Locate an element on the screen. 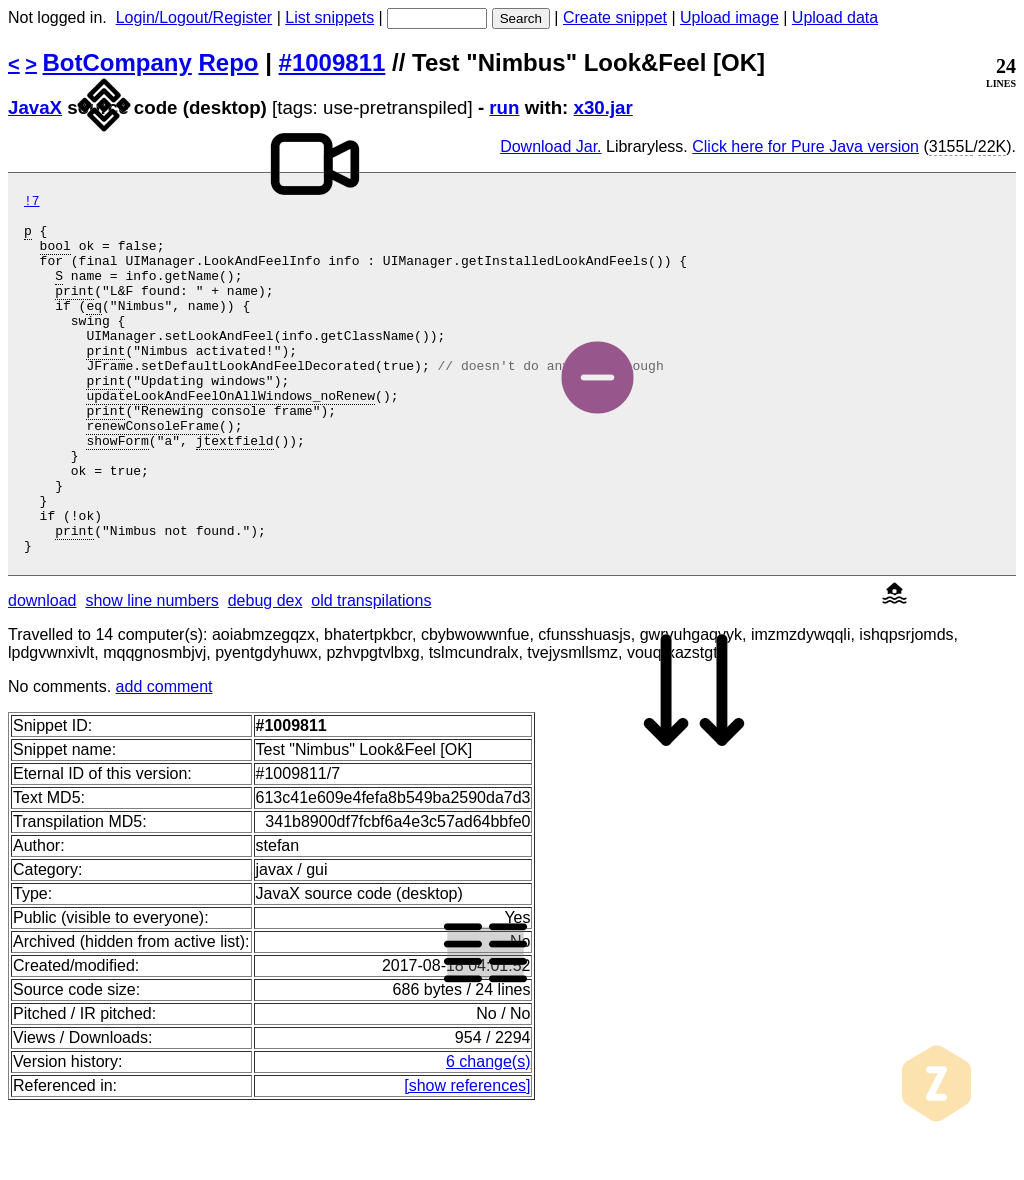 The width and height of the screenshot is (1024, 1180). switch to multi-column text layout is located at coordinates (485, 954).